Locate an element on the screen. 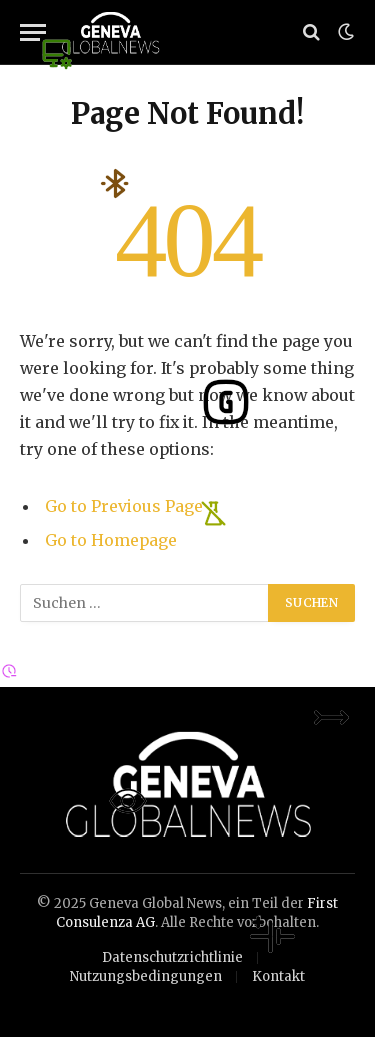 This screenshot has width=375, height=1037. google or g suite service shortcut is located at coordinates (226, 402).